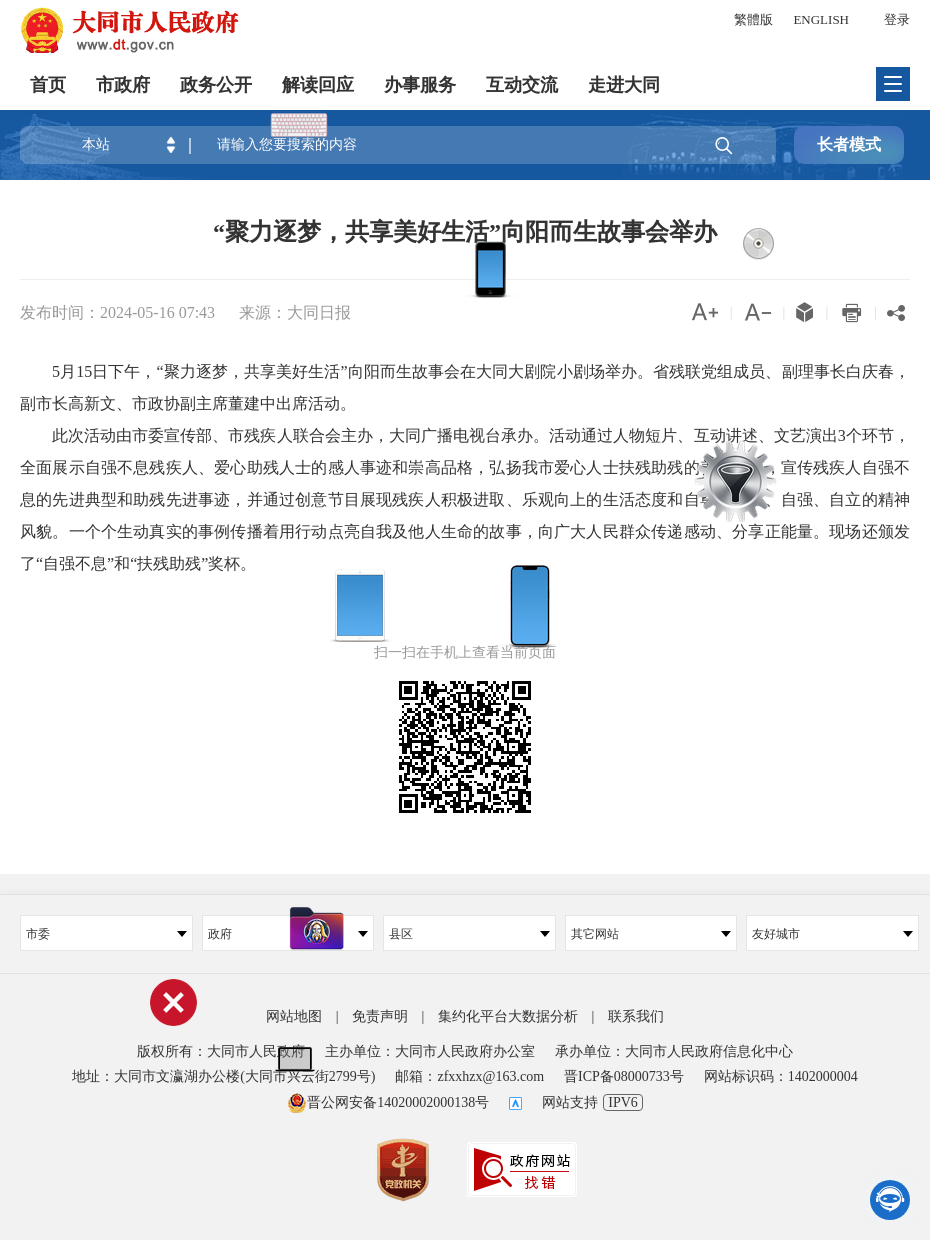 This screenshot has height=1240, width=930. Describe the element at coordinates (735, 481) in the screenshot. I see `filter or sort media library content` at that location.